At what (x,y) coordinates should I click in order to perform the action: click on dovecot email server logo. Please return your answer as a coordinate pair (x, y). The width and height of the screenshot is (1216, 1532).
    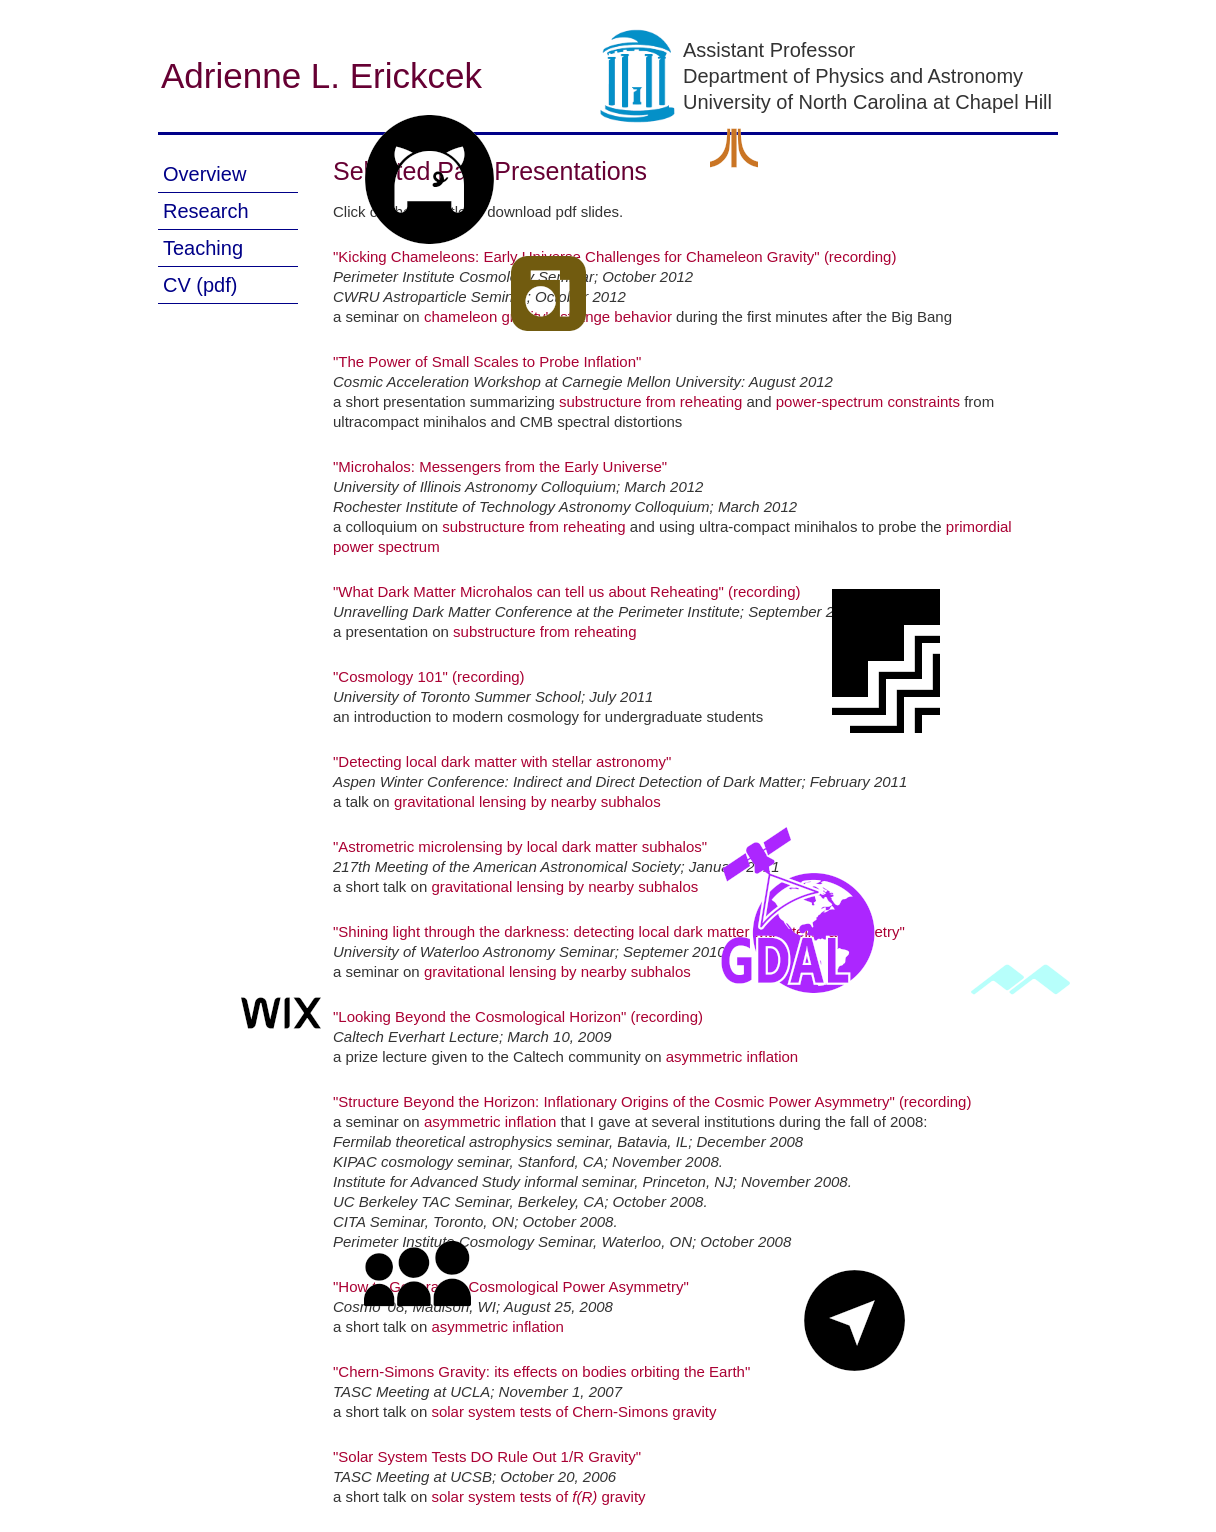
    Looking at the image, I should click on (1020, 979).